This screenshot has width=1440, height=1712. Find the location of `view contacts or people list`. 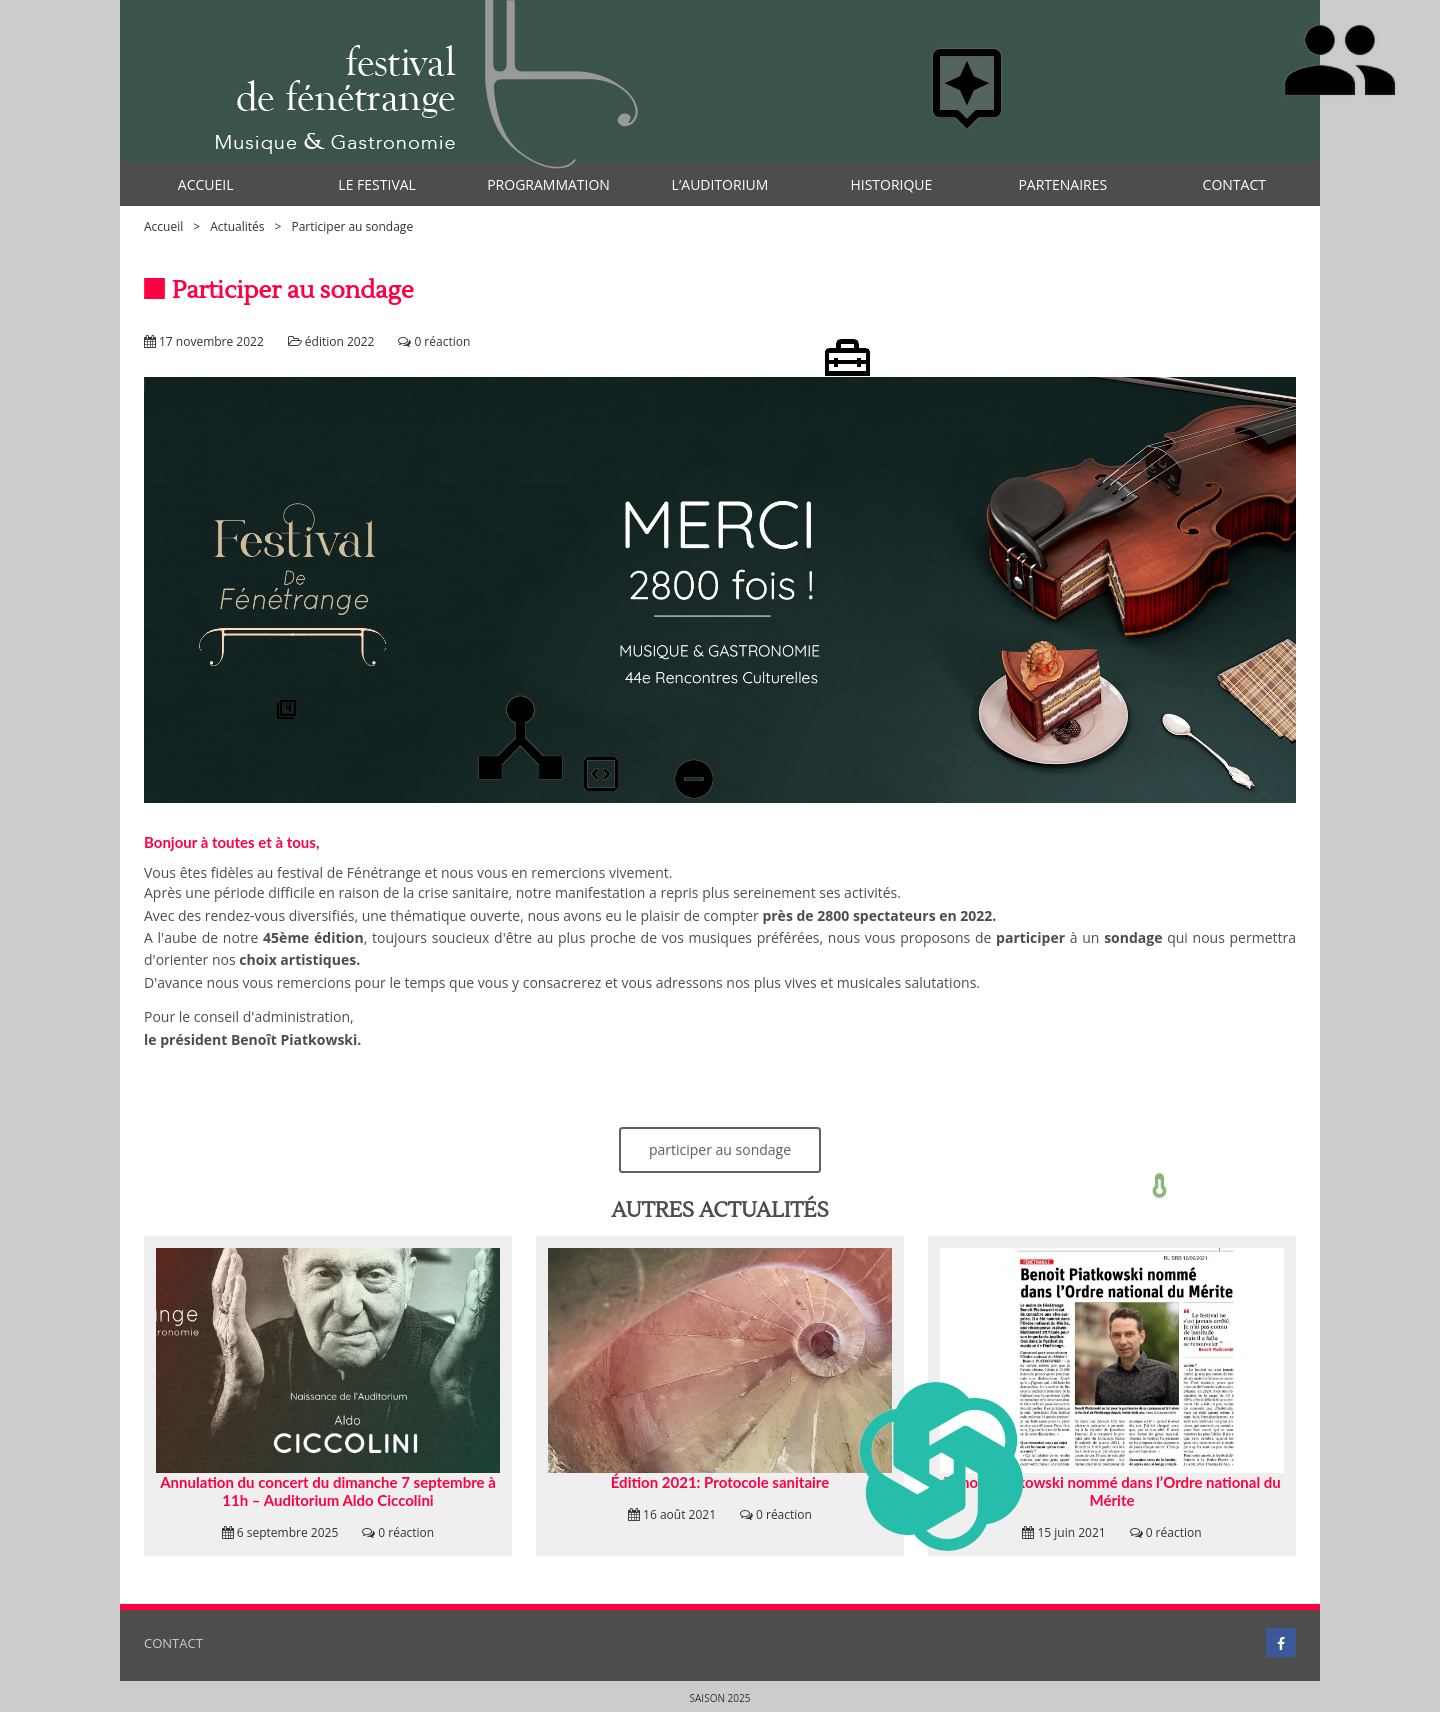

view contacts or people list is located at coordinates (1340, 60).